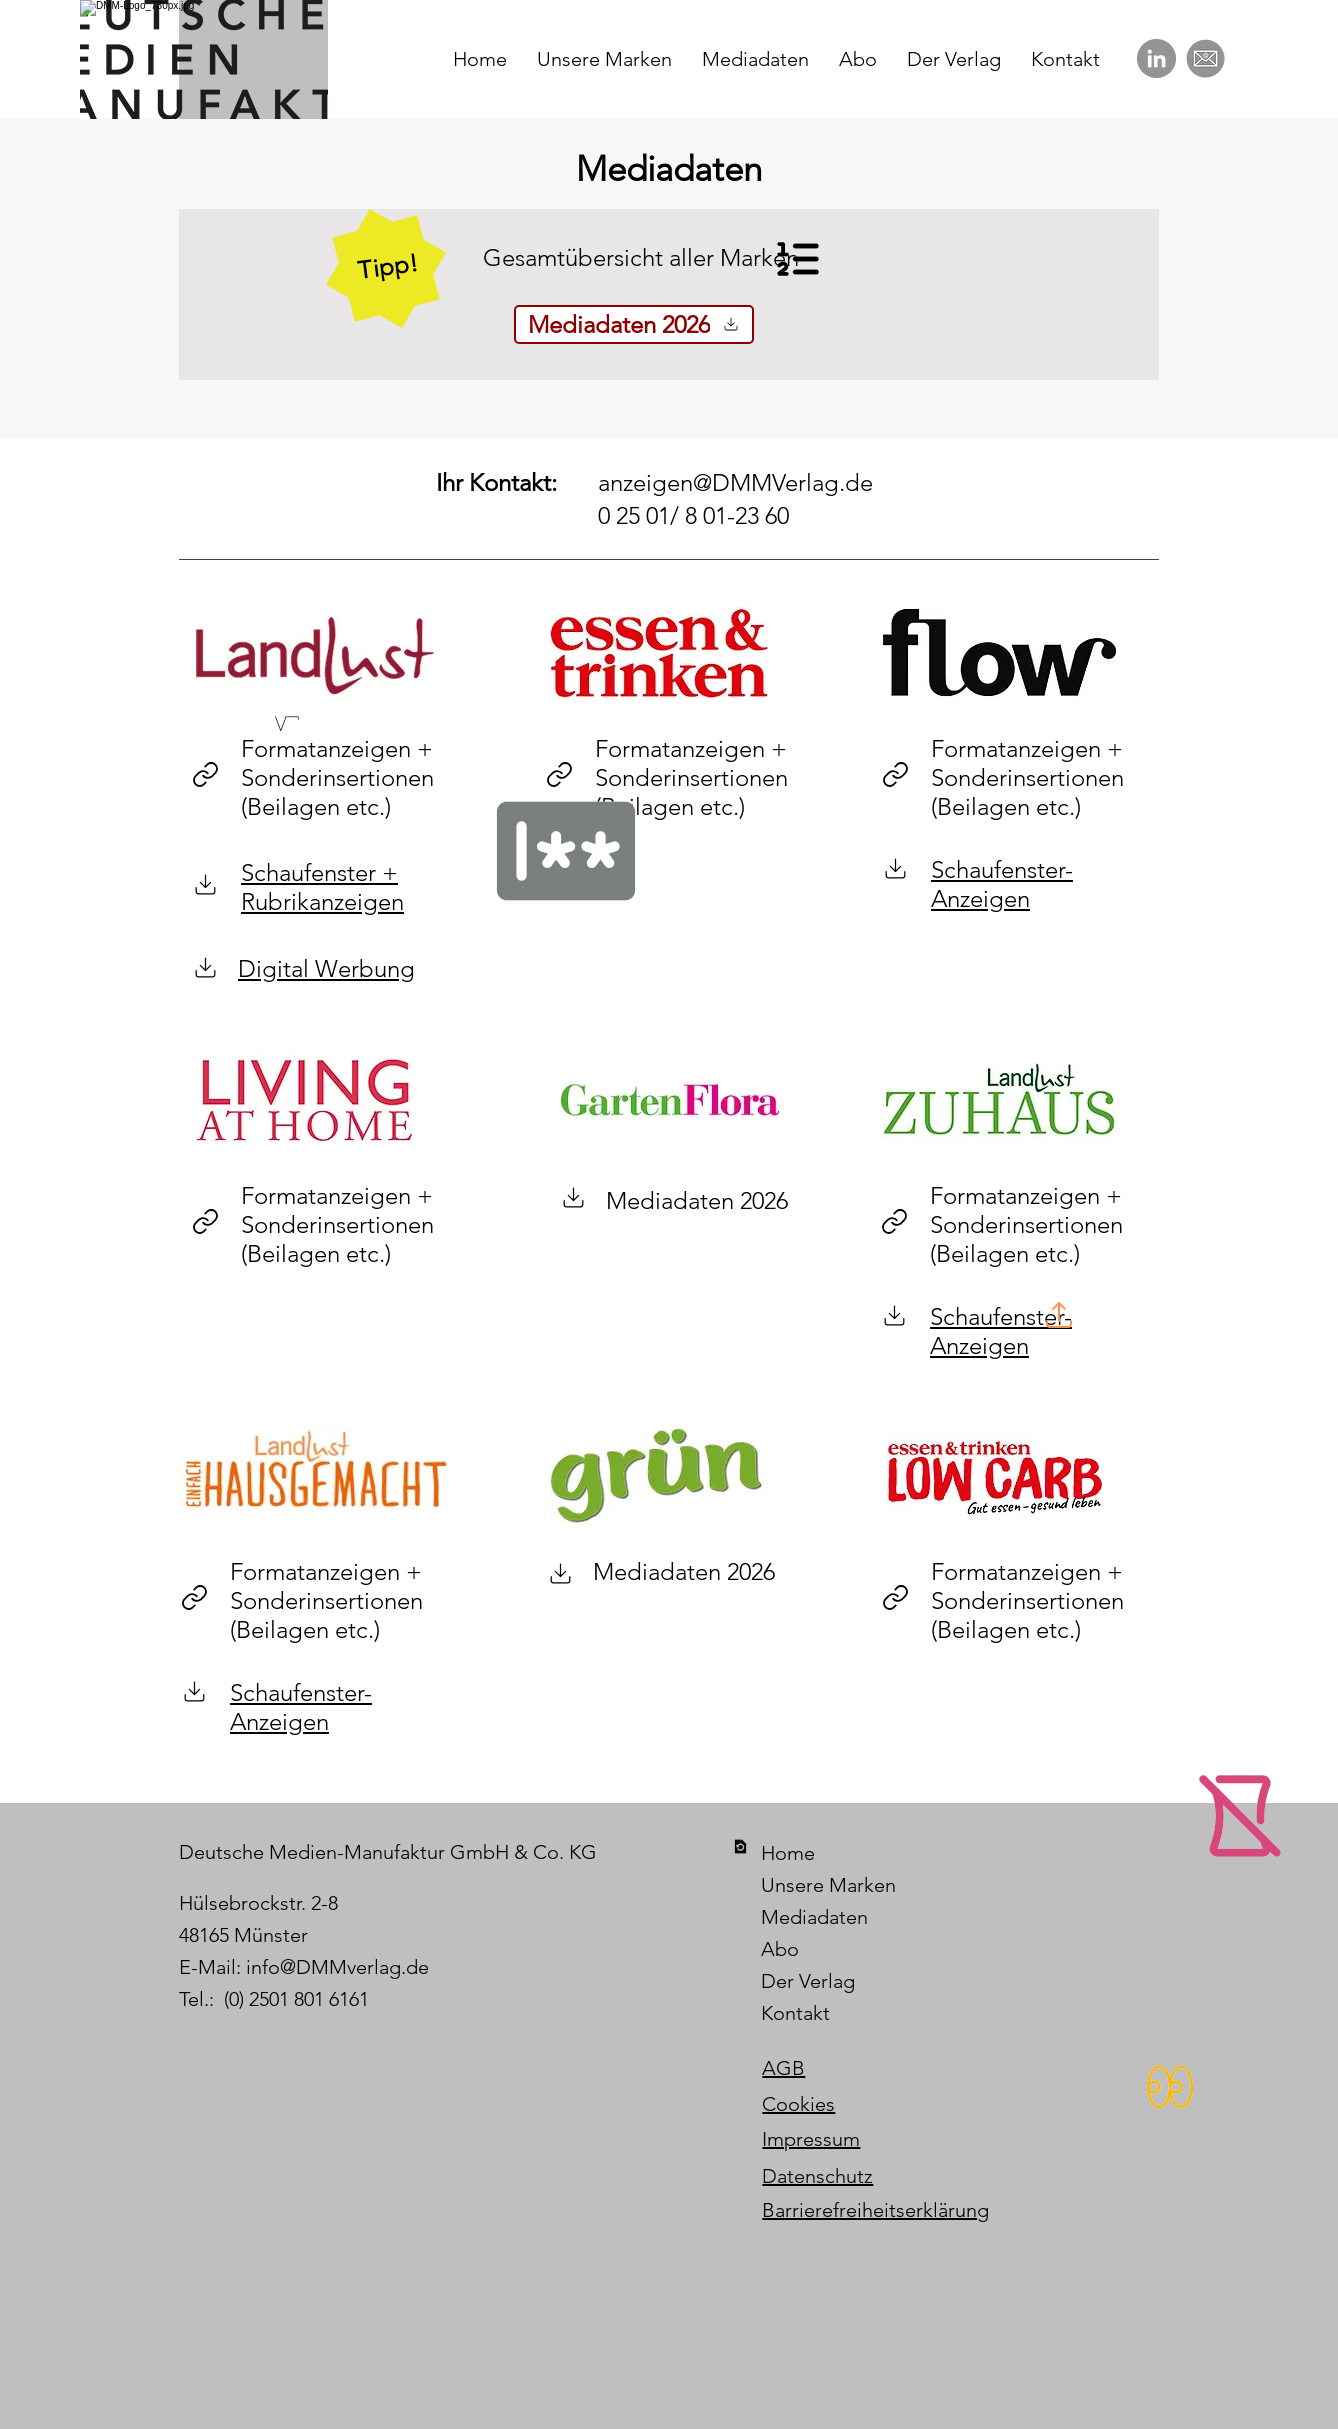 The width and height of the screenshot is (1338, 2429). Describe the element at coordinates (566, 851) in the screenshot. I see `enter or manage your password` at that location.